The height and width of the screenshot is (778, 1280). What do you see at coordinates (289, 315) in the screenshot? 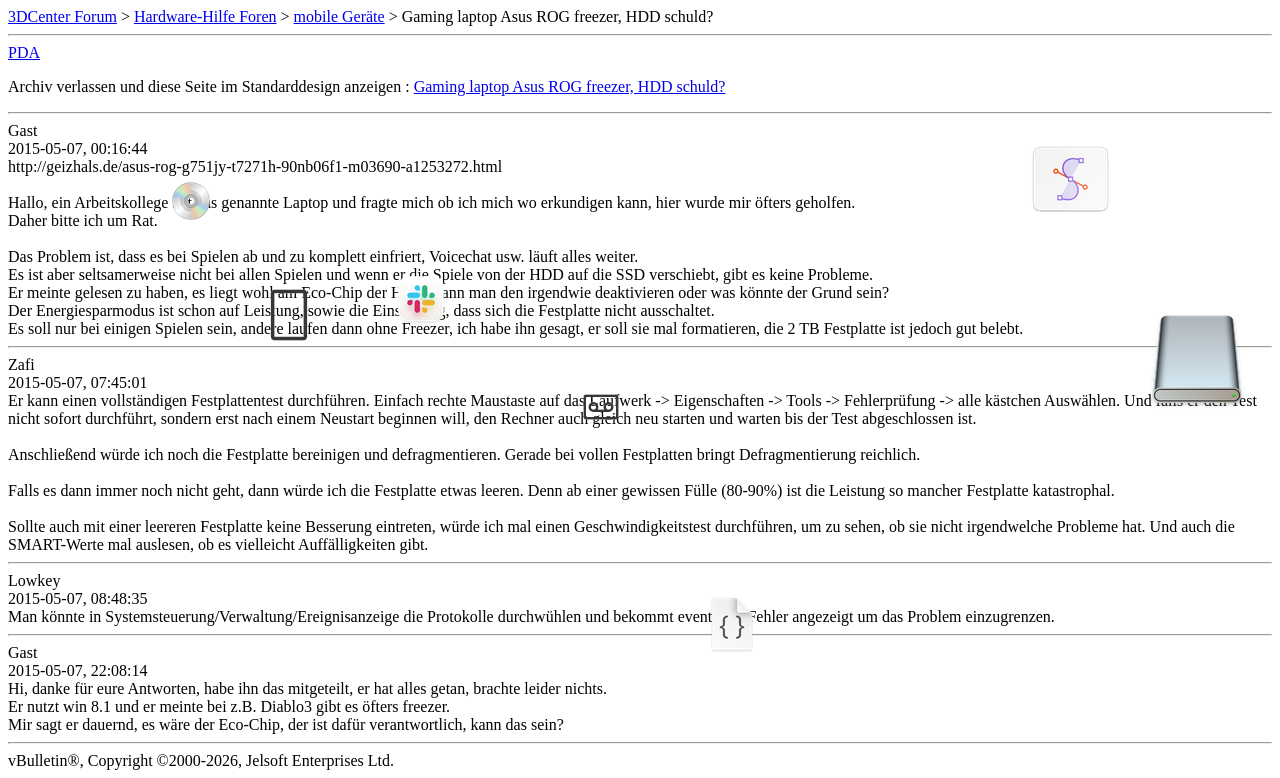
I see `indicates a tablet or touch-screen device` at bounding box center [289, 315].